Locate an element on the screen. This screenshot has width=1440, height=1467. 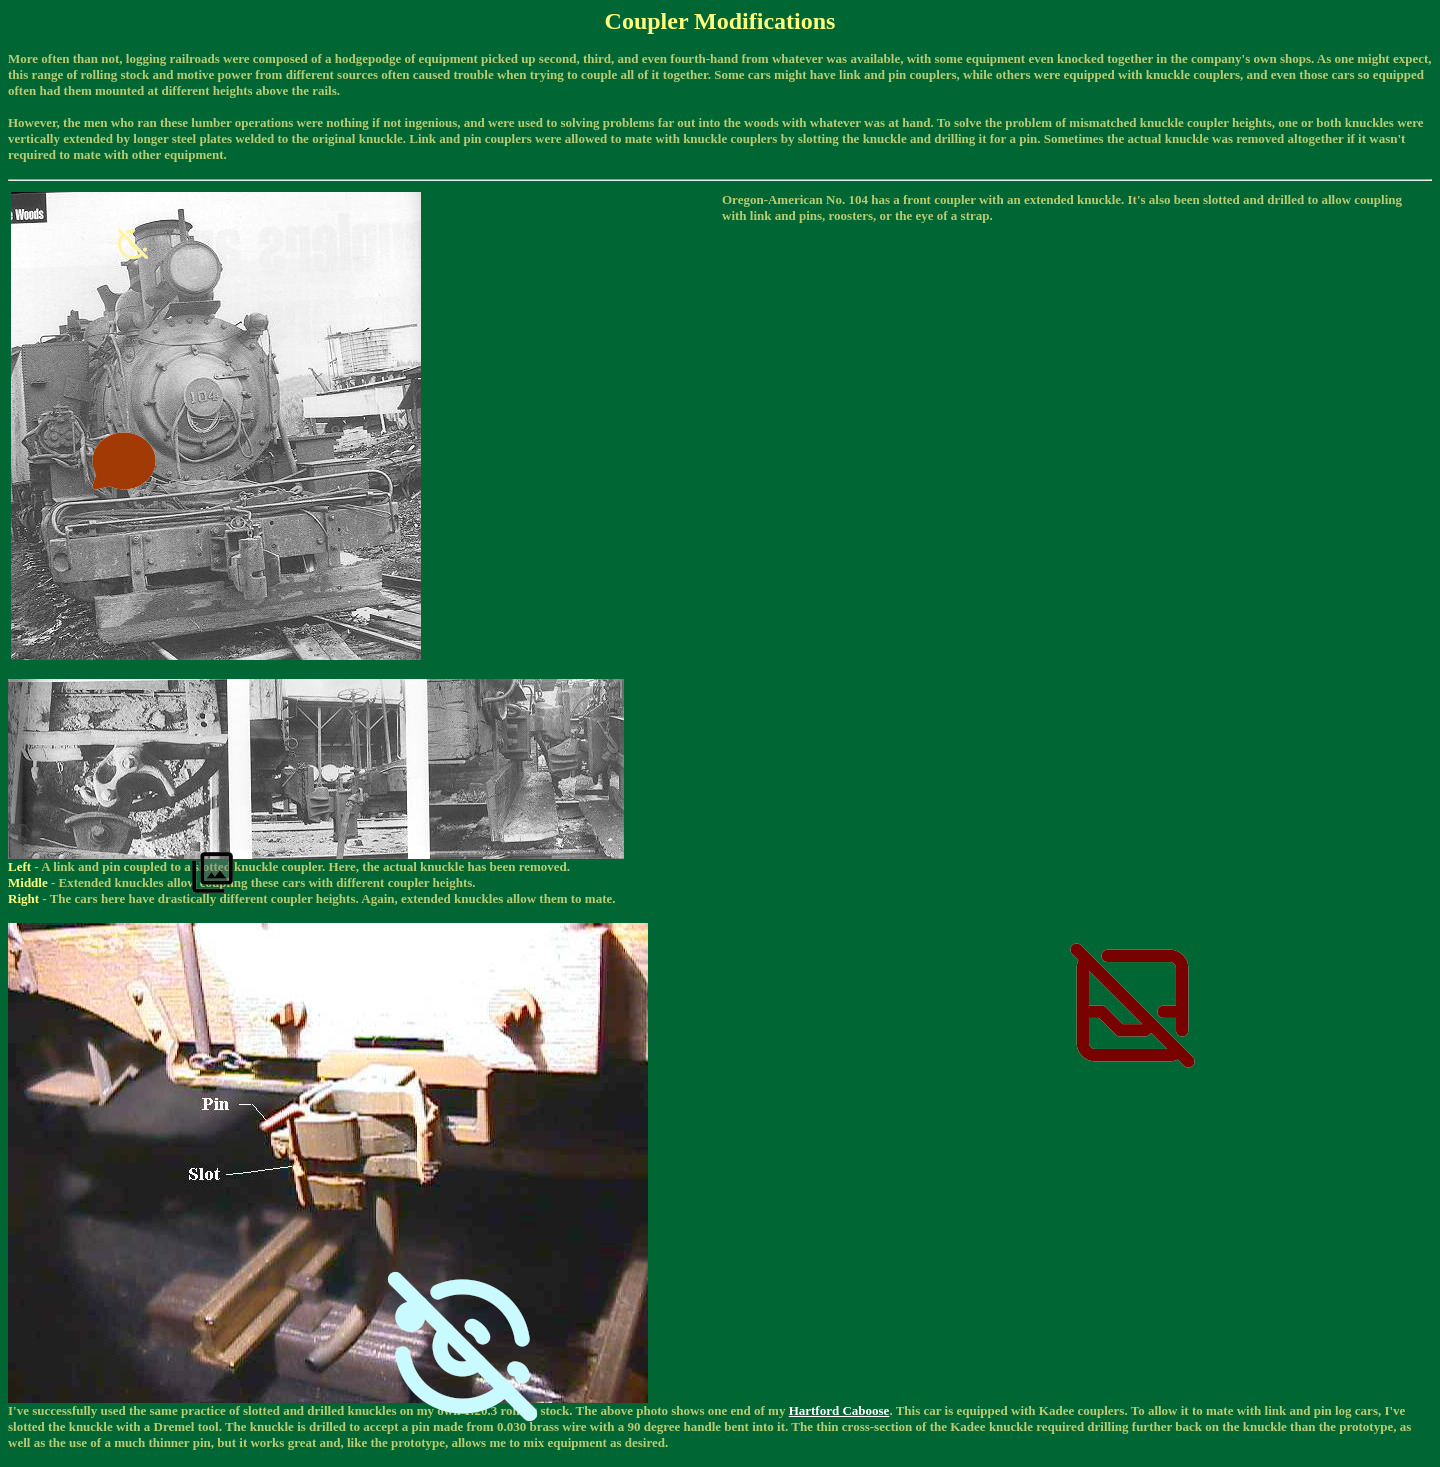
open messaging or chat is located at coordinates (124, 461).